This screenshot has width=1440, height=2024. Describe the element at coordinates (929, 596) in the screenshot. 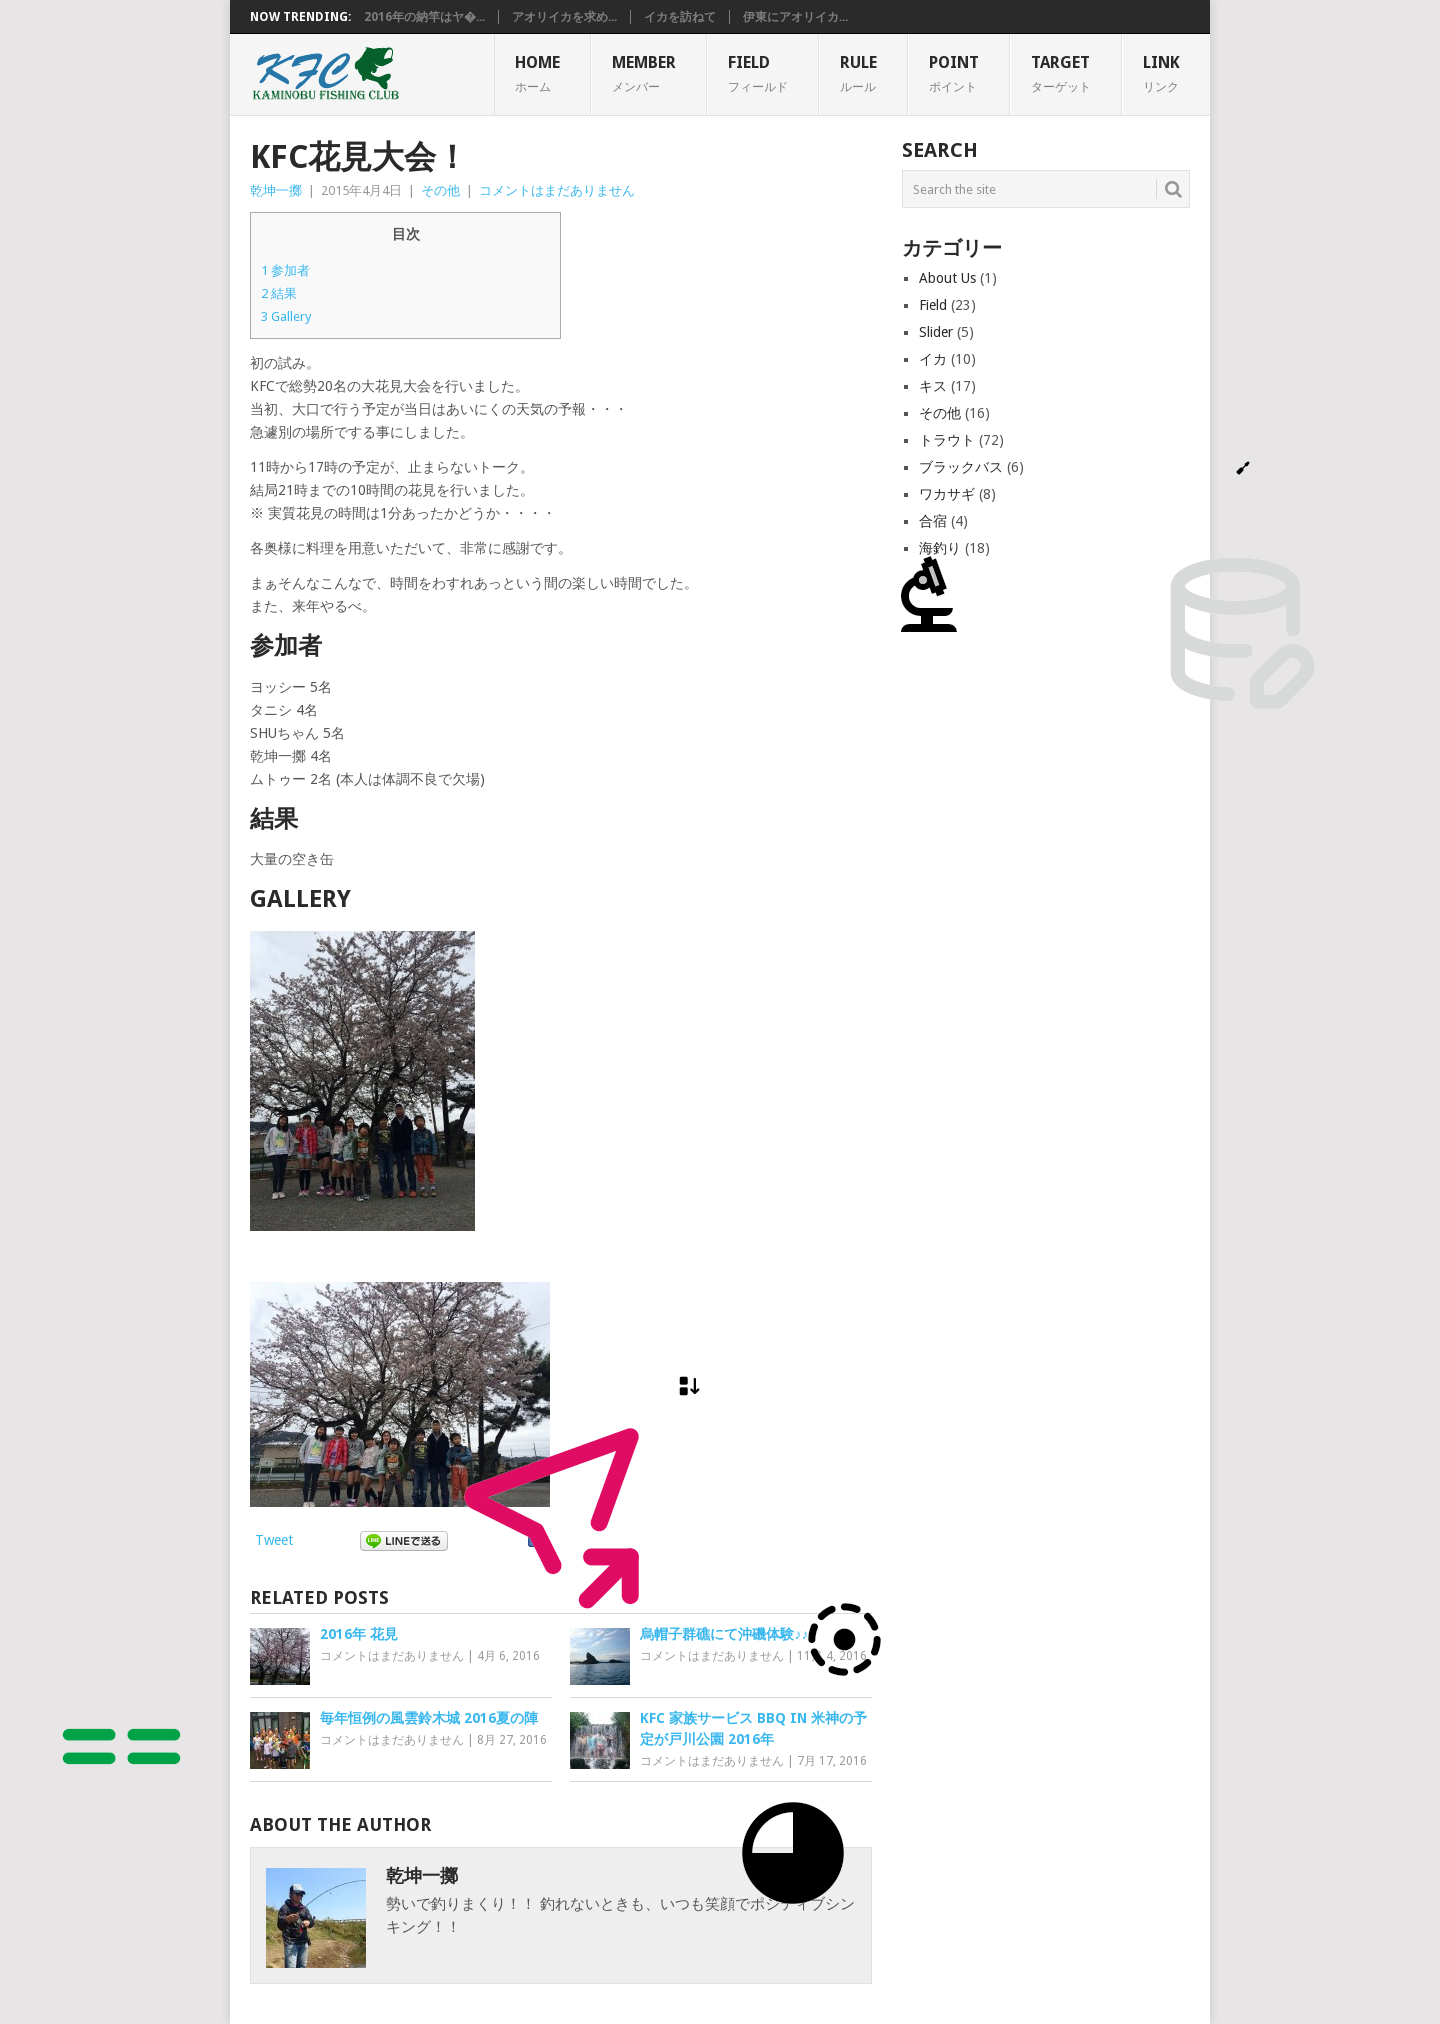

I see `access science or laboratory features` at that location.